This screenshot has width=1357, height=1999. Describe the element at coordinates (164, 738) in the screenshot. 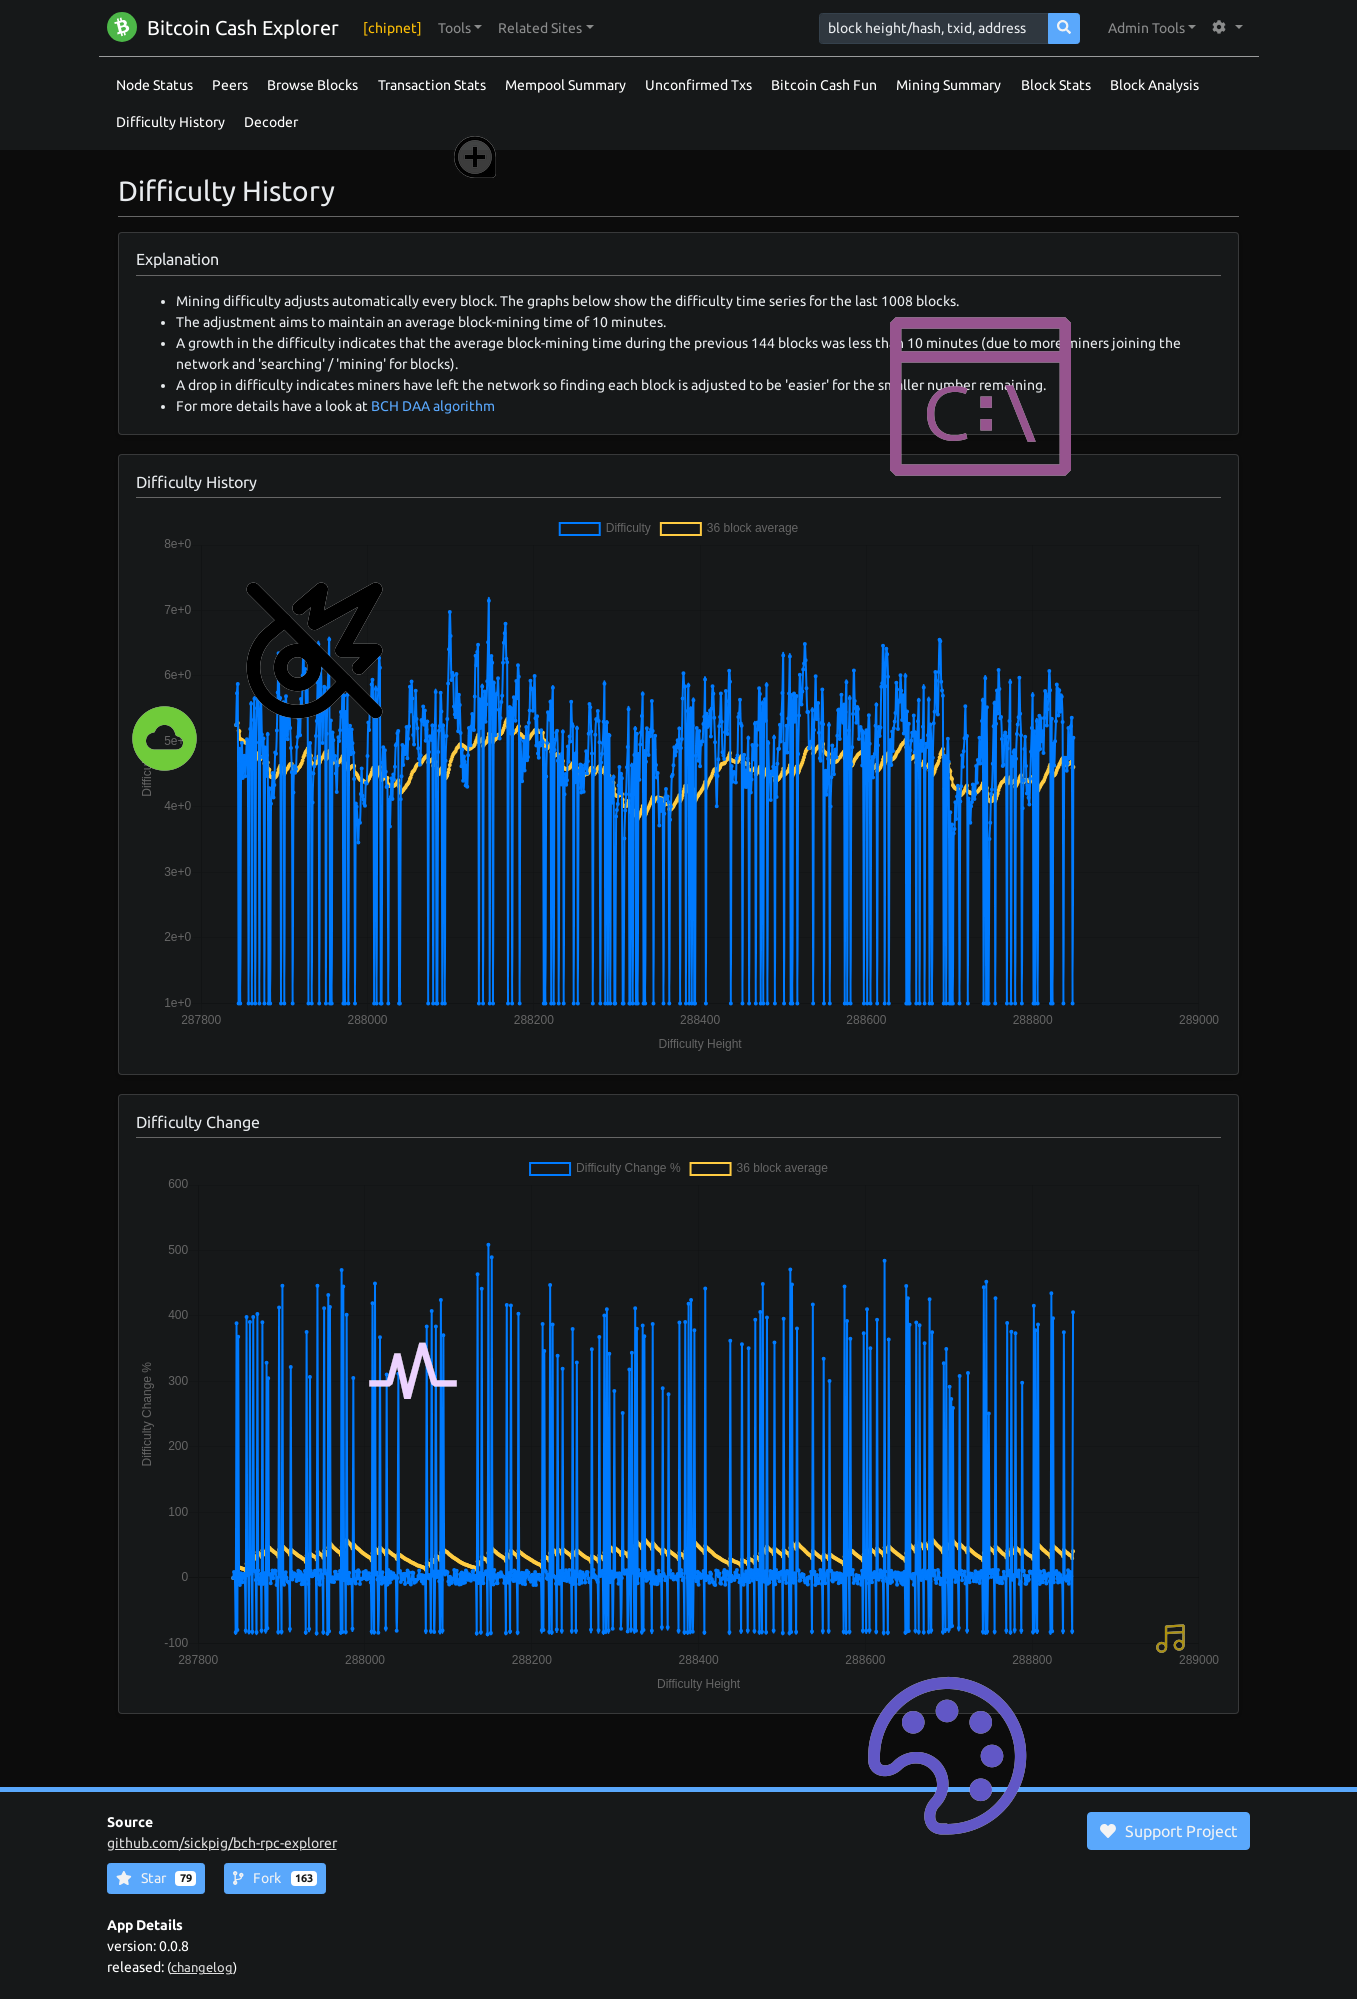

I see `access cloud storage` at that location.